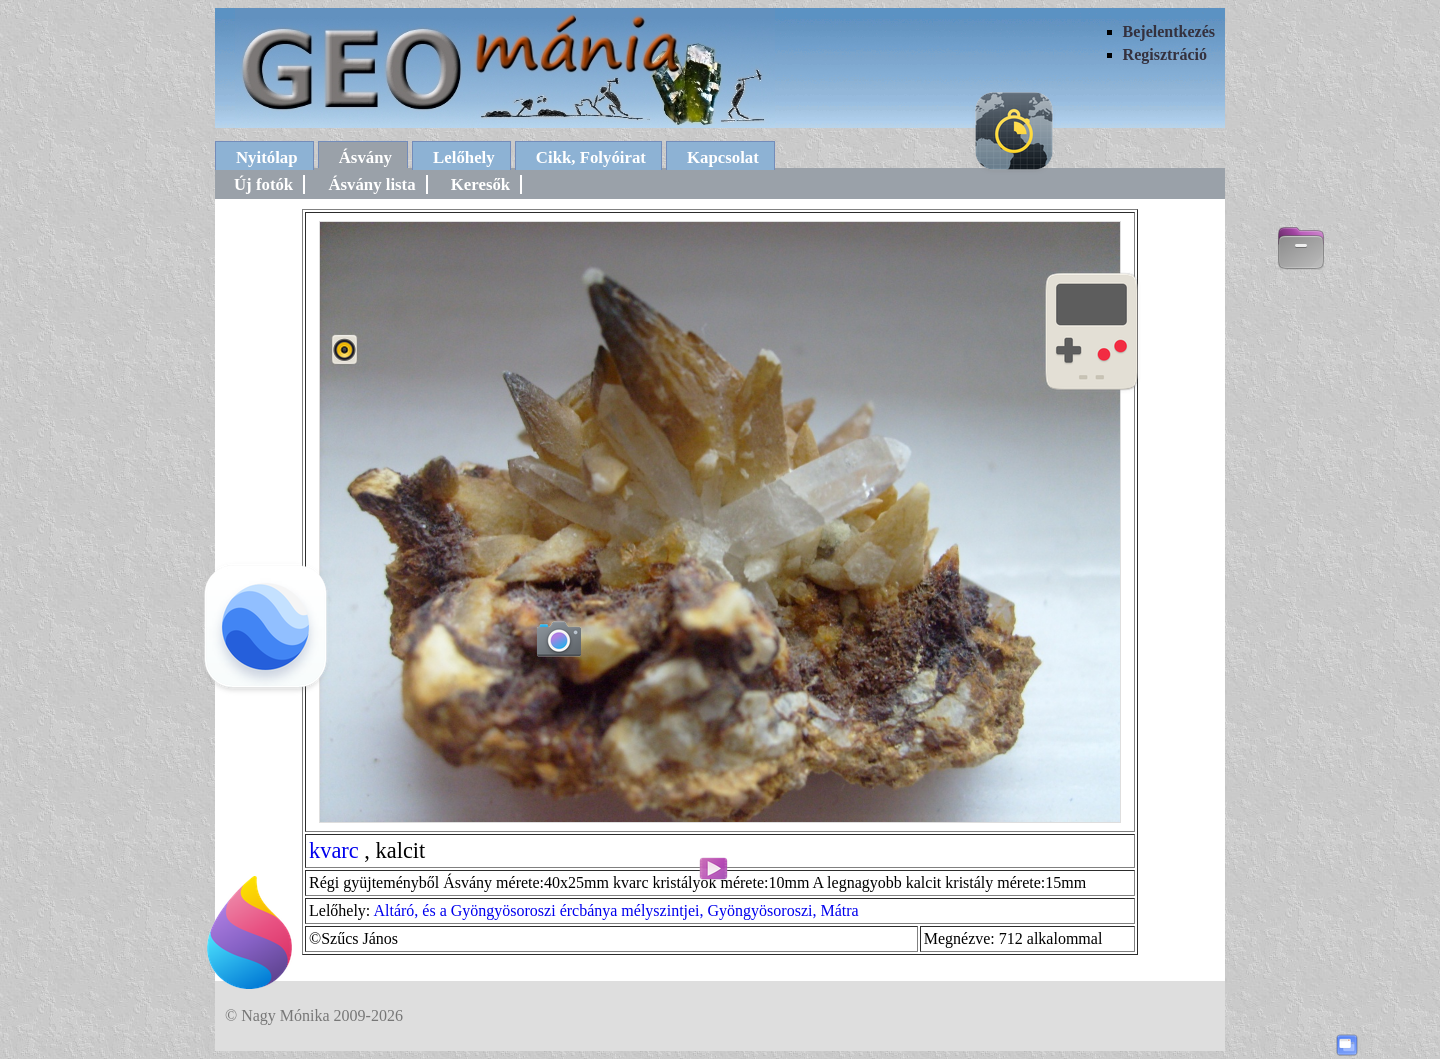 Image resolution: width=1440 pixels, height=1059 pixels. I want to click on open the file manager application, so click(1301, 248).